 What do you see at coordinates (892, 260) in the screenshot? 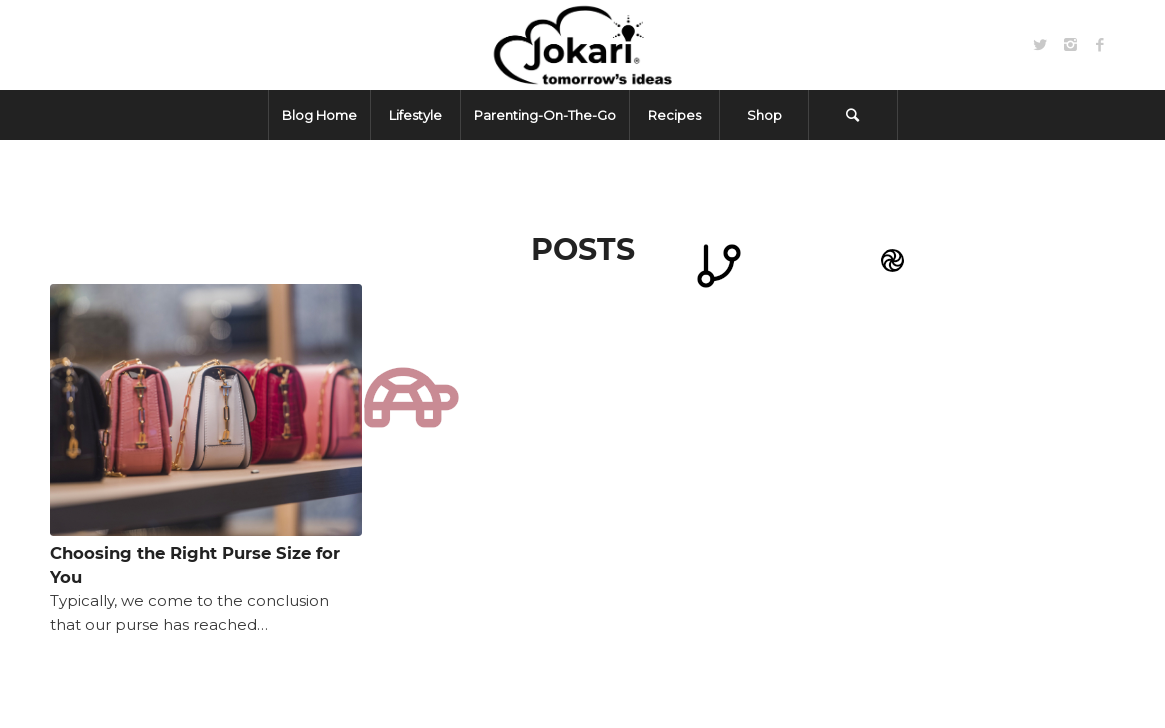
I see `indicates content is loading` at bounding box center [892, 260].